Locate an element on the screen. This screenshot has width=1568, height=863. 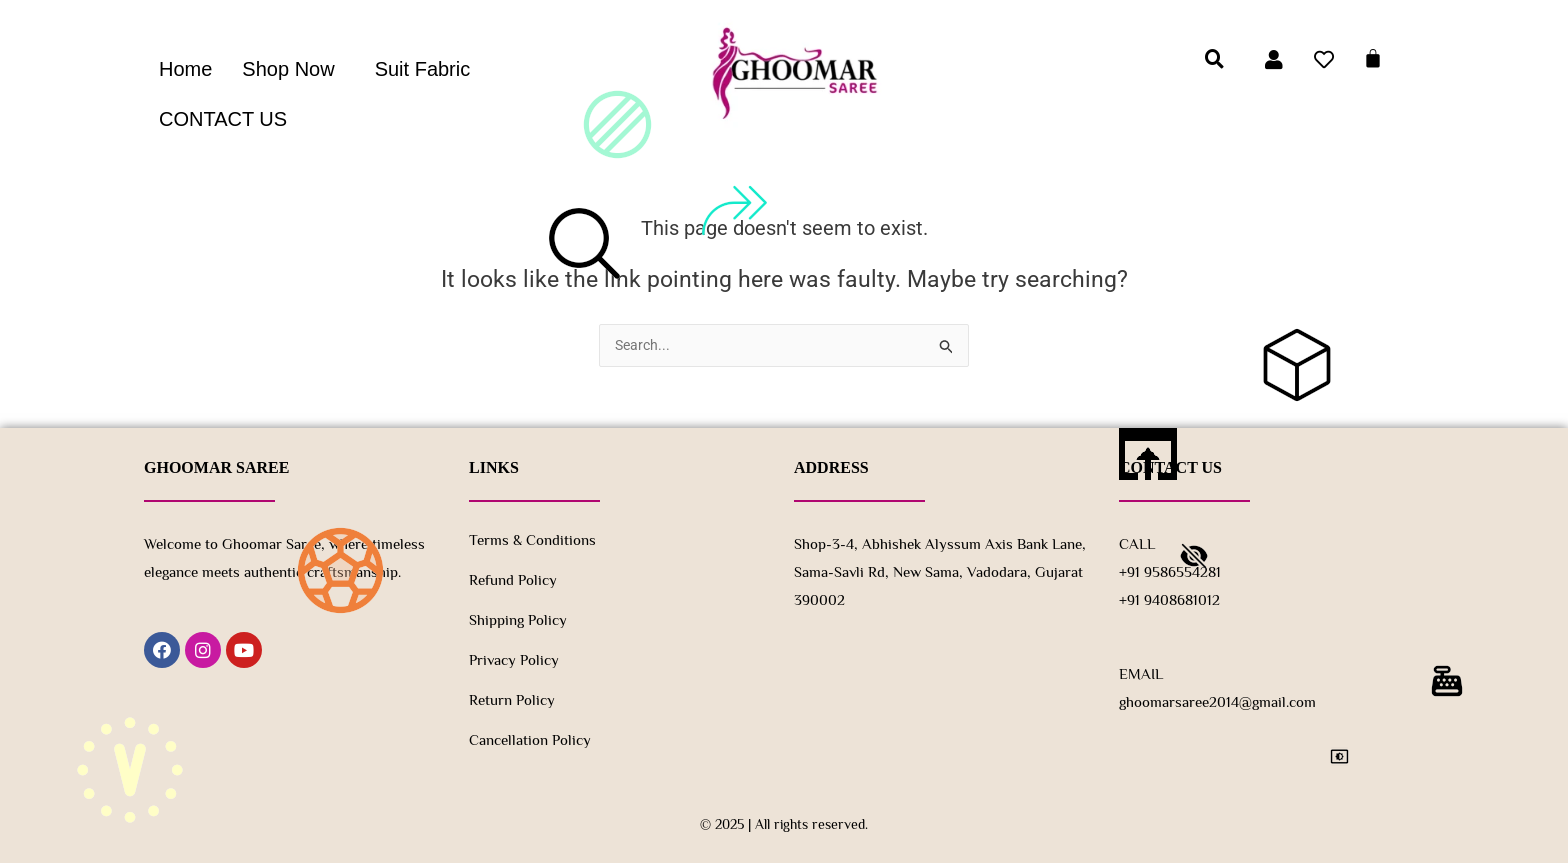
hide password or sensitive content is located at coordinates (1194, 556).